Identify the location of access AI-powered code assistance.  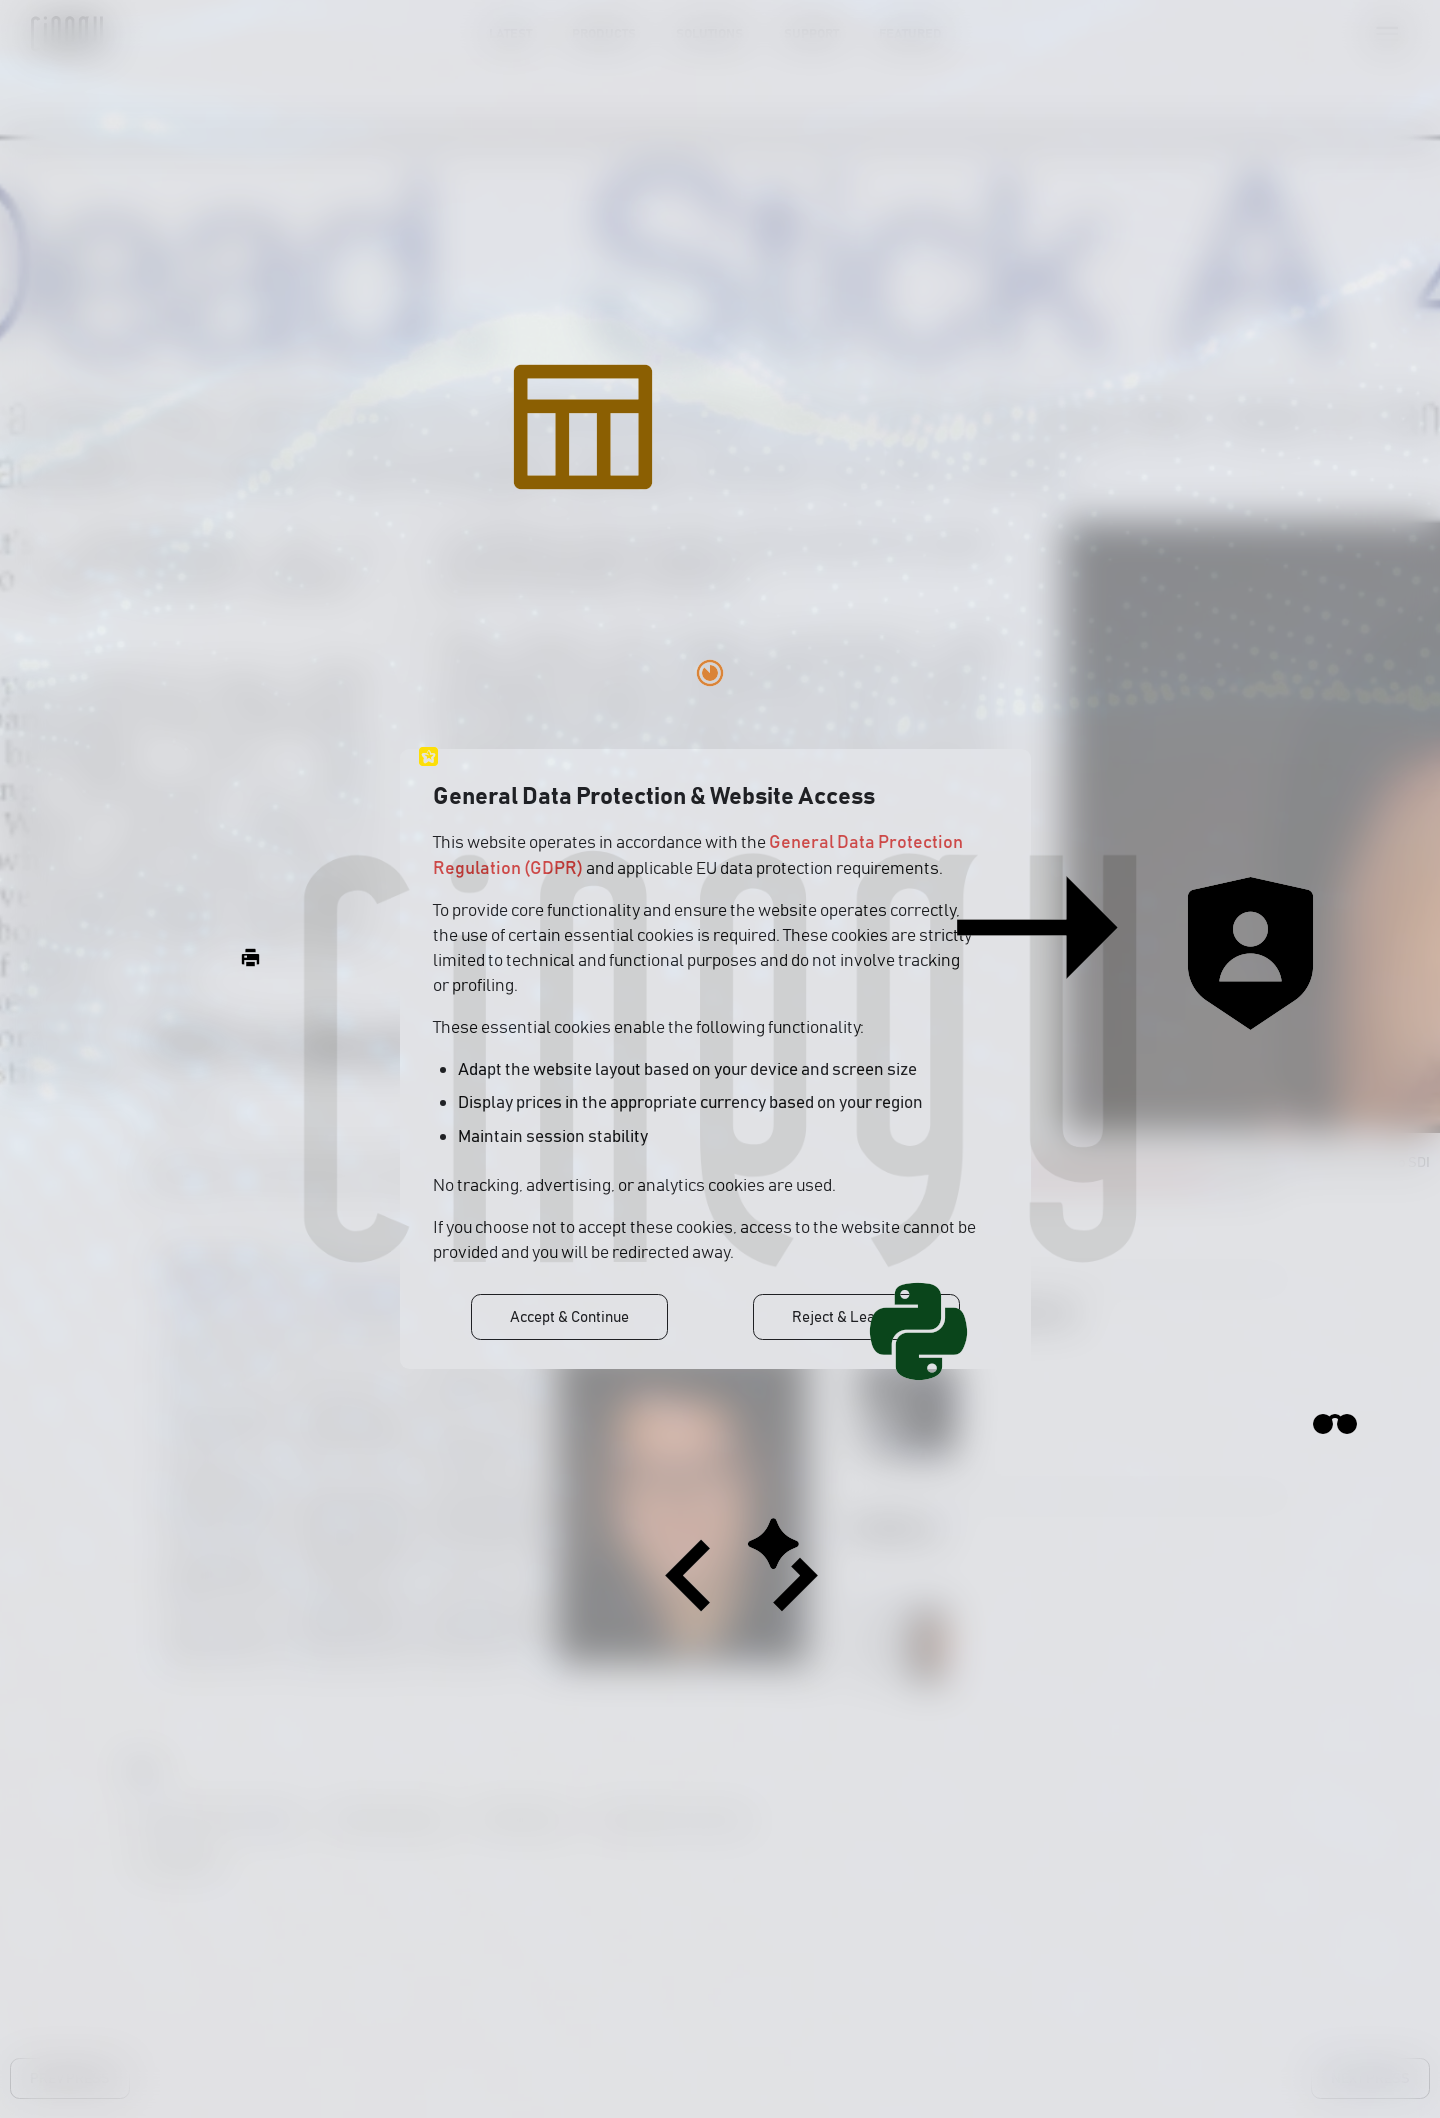
(741, 1575).